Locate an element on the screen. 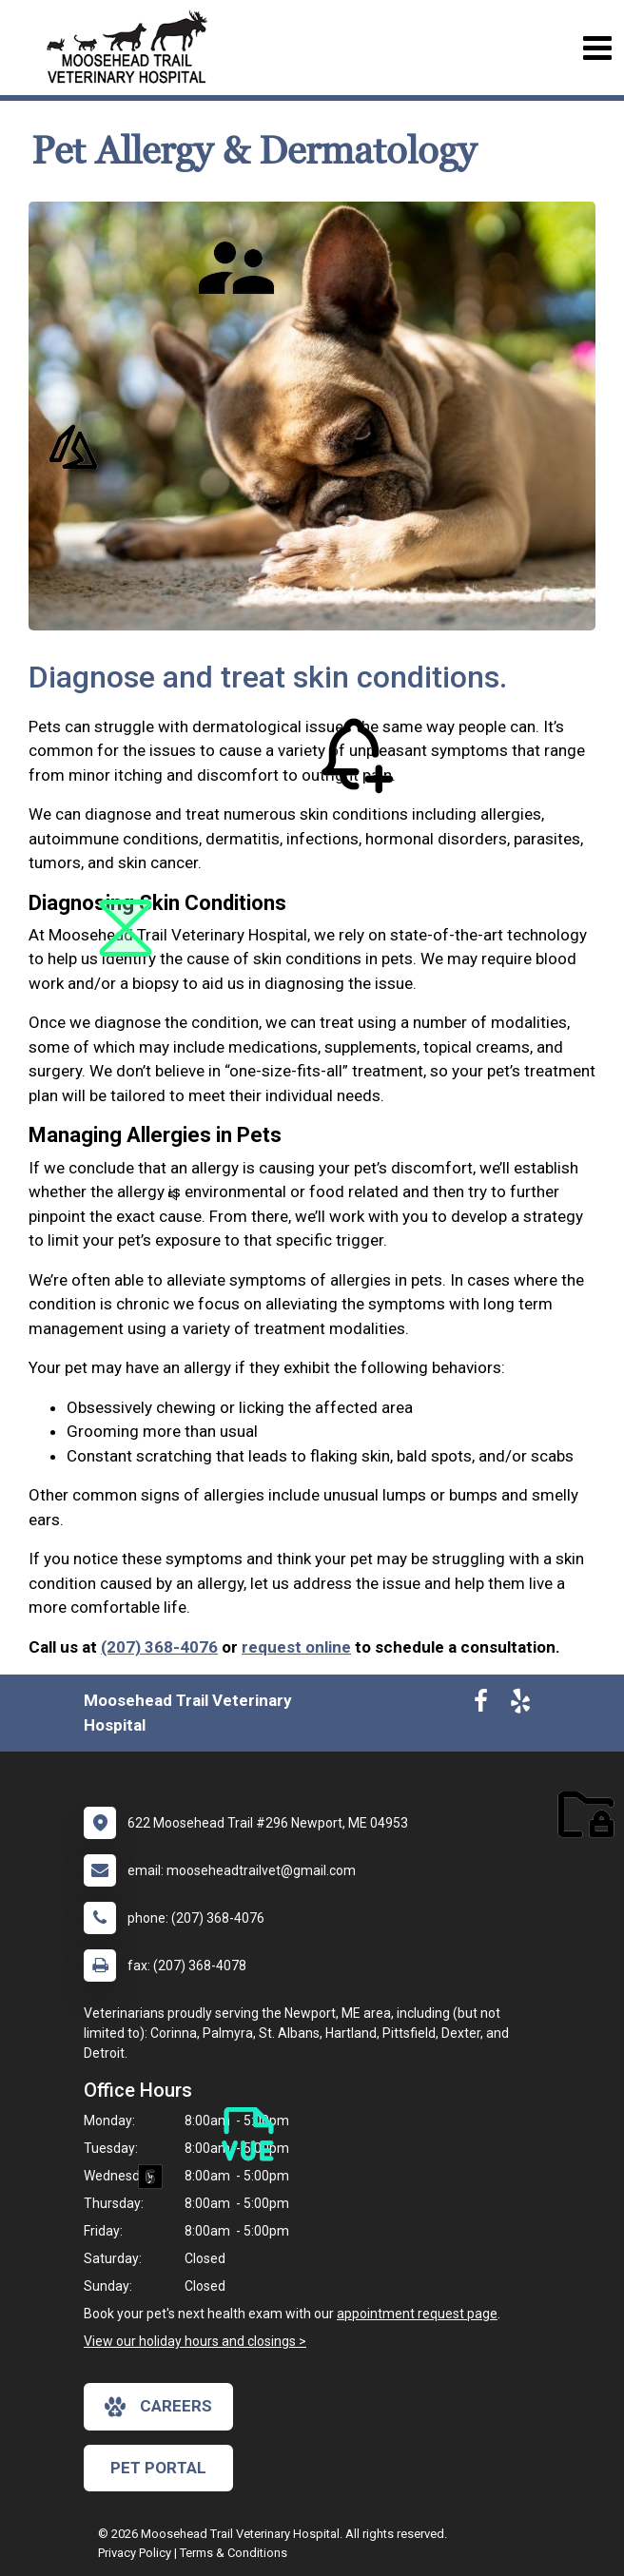 The image size is (624, 2576). indicates loading or processing in progress is located at coordinates (126, 928).